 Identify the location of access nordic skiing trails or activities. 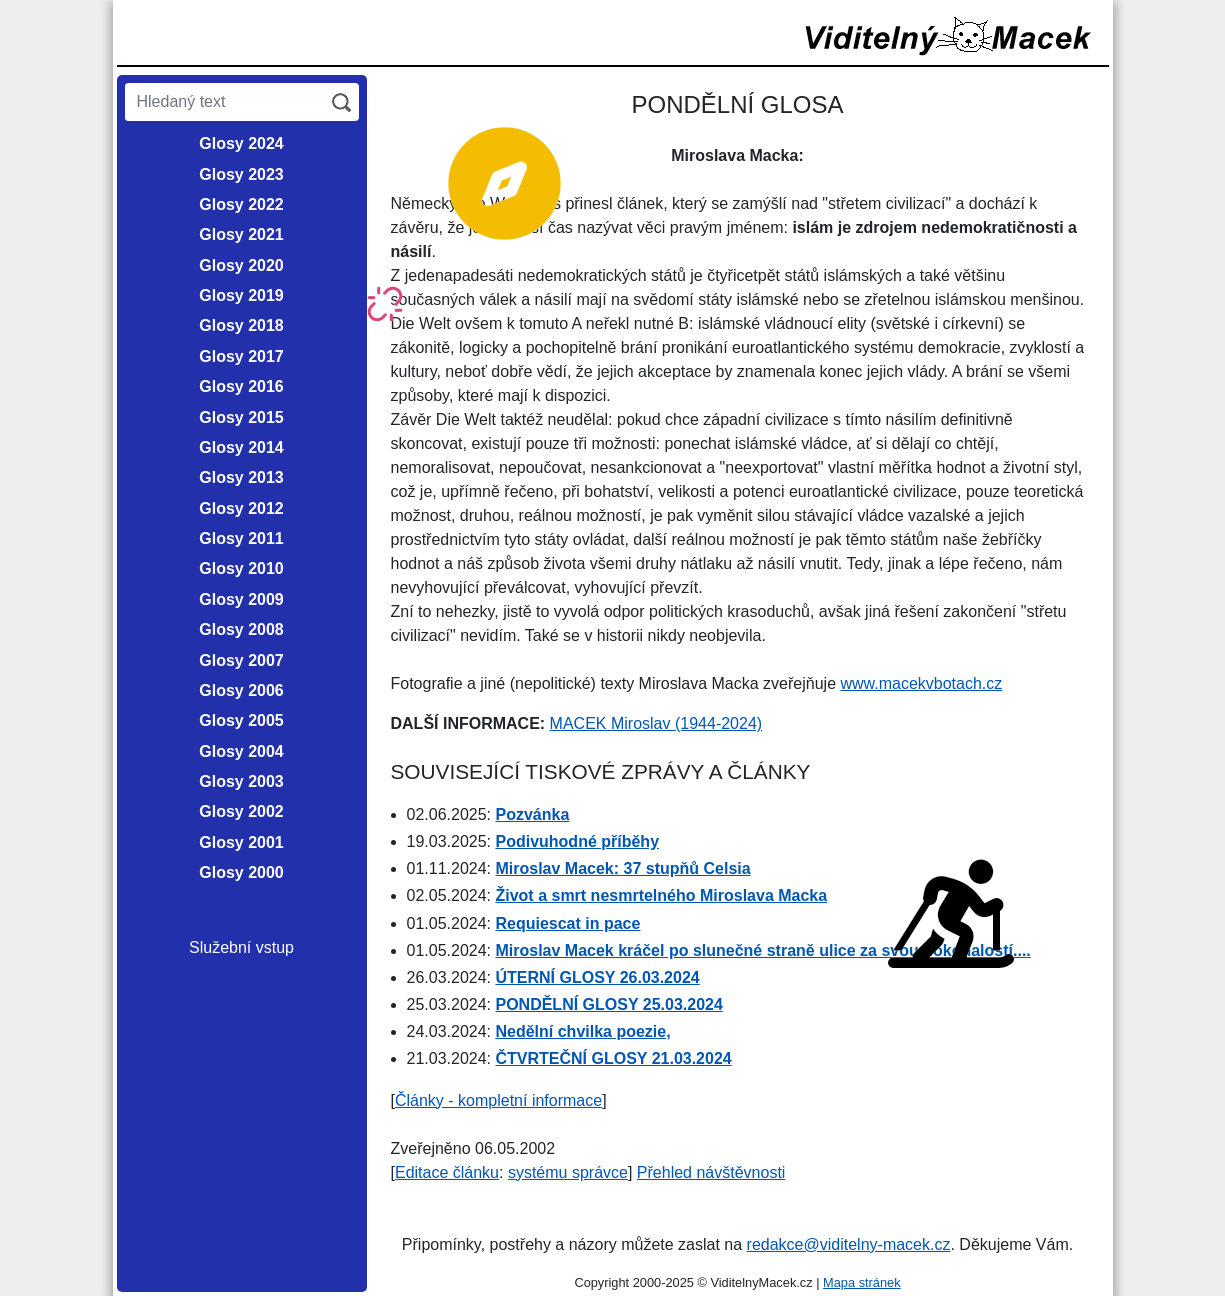
(951, 912).